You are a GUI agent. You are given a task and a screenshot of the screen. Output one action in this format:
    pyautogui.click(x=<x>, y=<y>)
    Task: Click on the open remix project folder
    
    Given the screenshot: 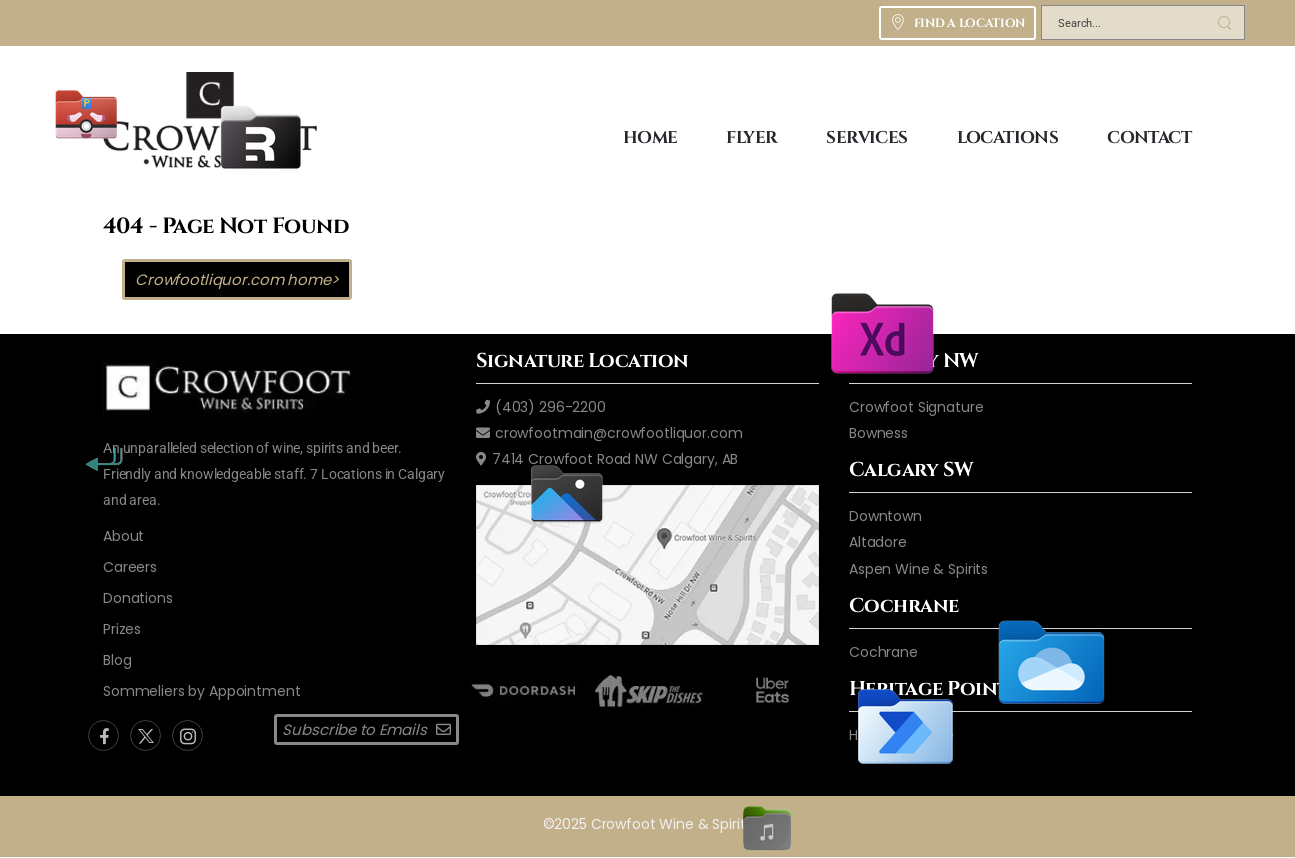 What is the action you would take?
    pyautogui.click(x=260, y=139)
    